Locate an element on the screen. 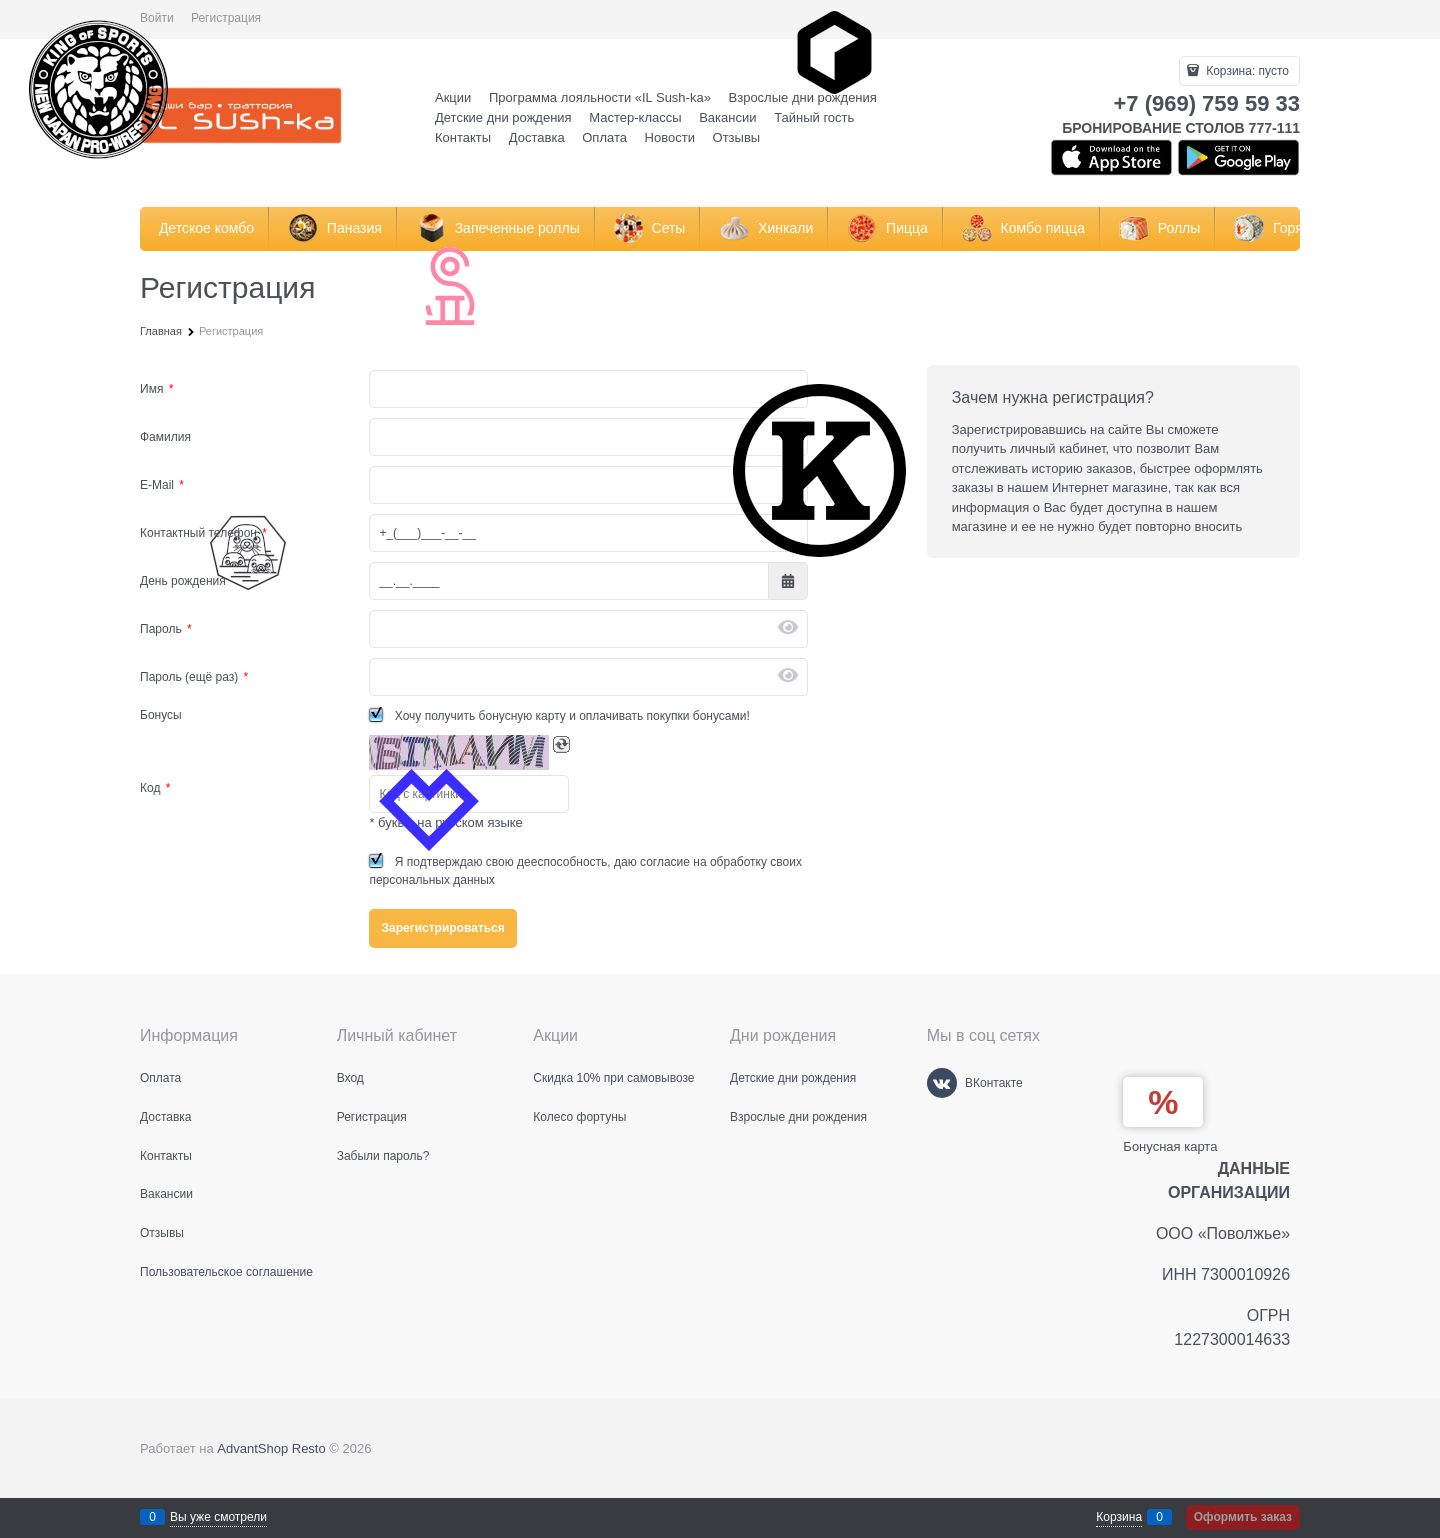 This screenshot has width=1440, height=1538. open the Spreadshirt app or website is located at coordinates (429, 810).